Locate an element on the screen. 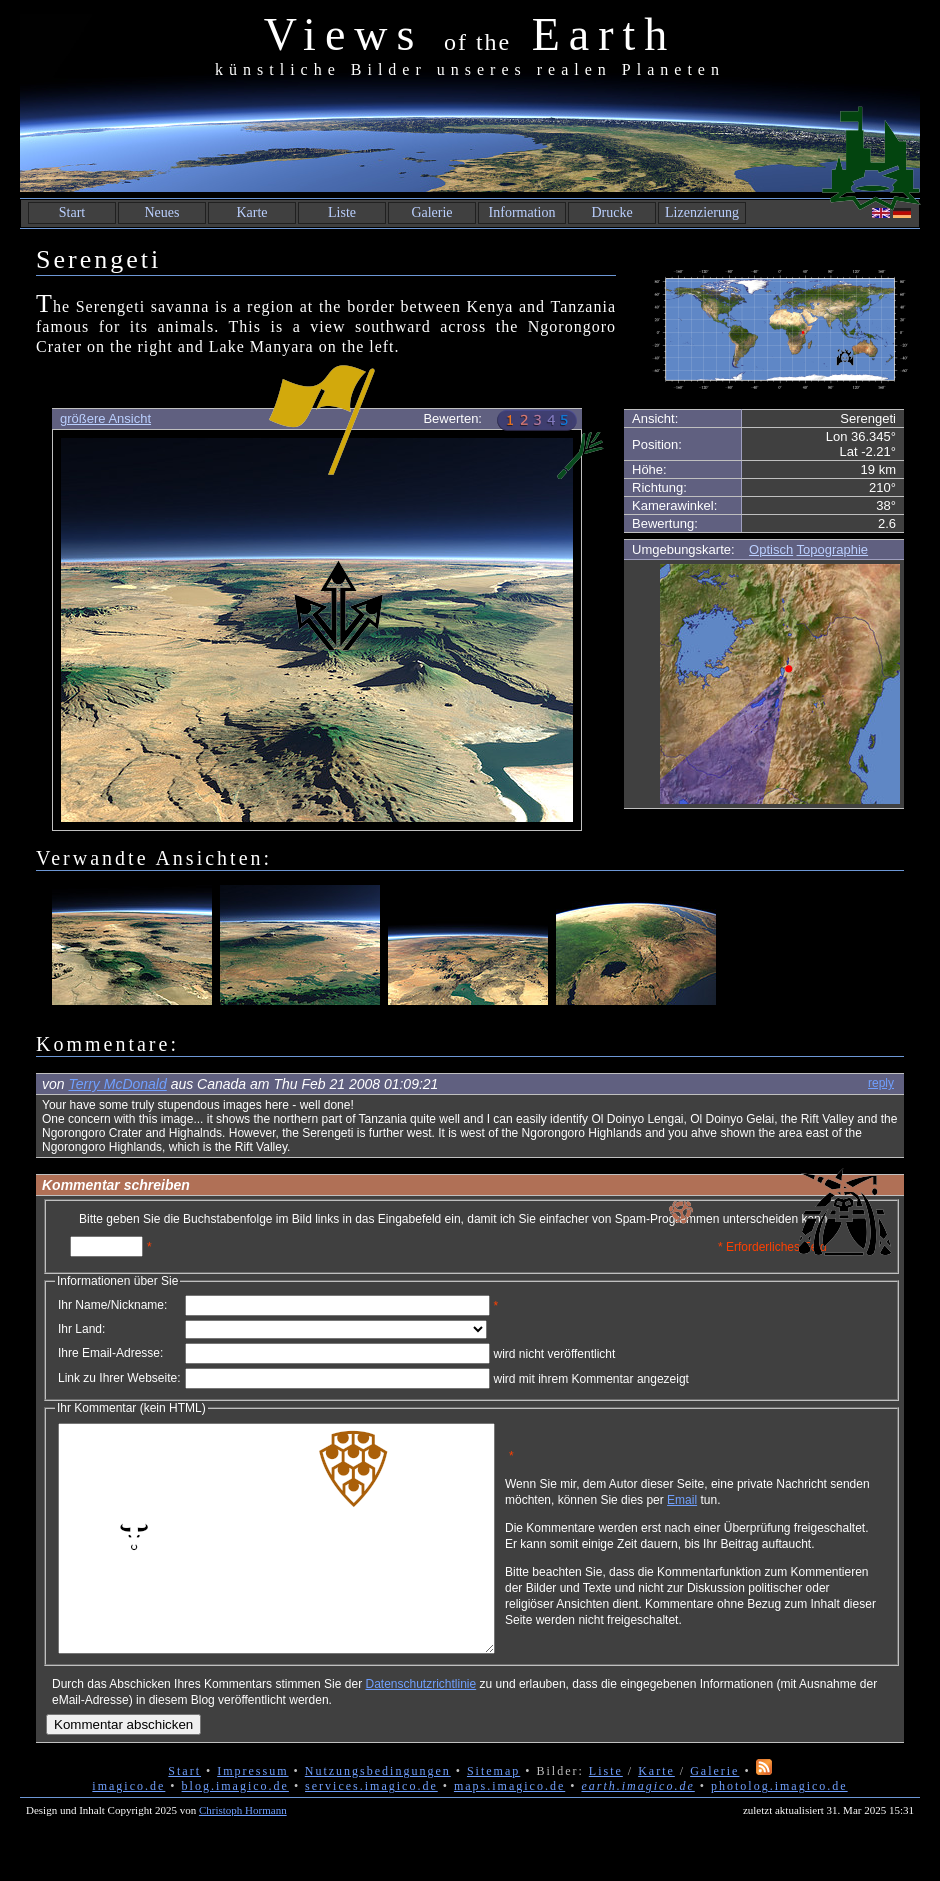  mark a checkpoint or milestone is located at coordinates (320, 419).